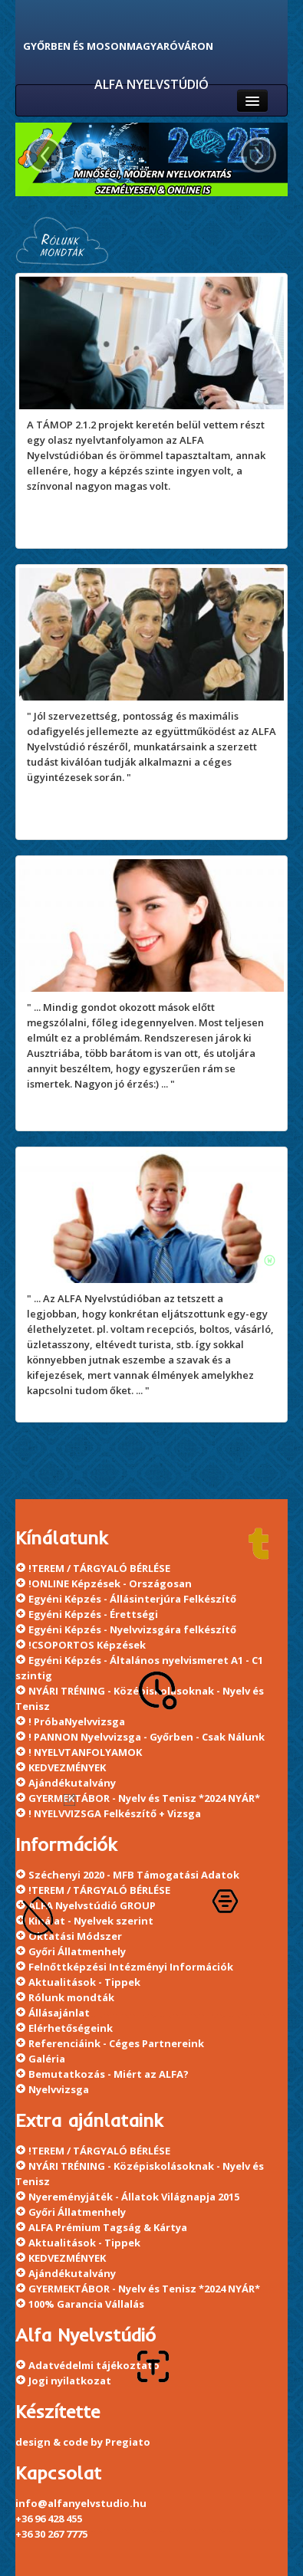 This screenshot has height=2576, width=303. I want to click on scan image to extract text, so click(153, 2366).